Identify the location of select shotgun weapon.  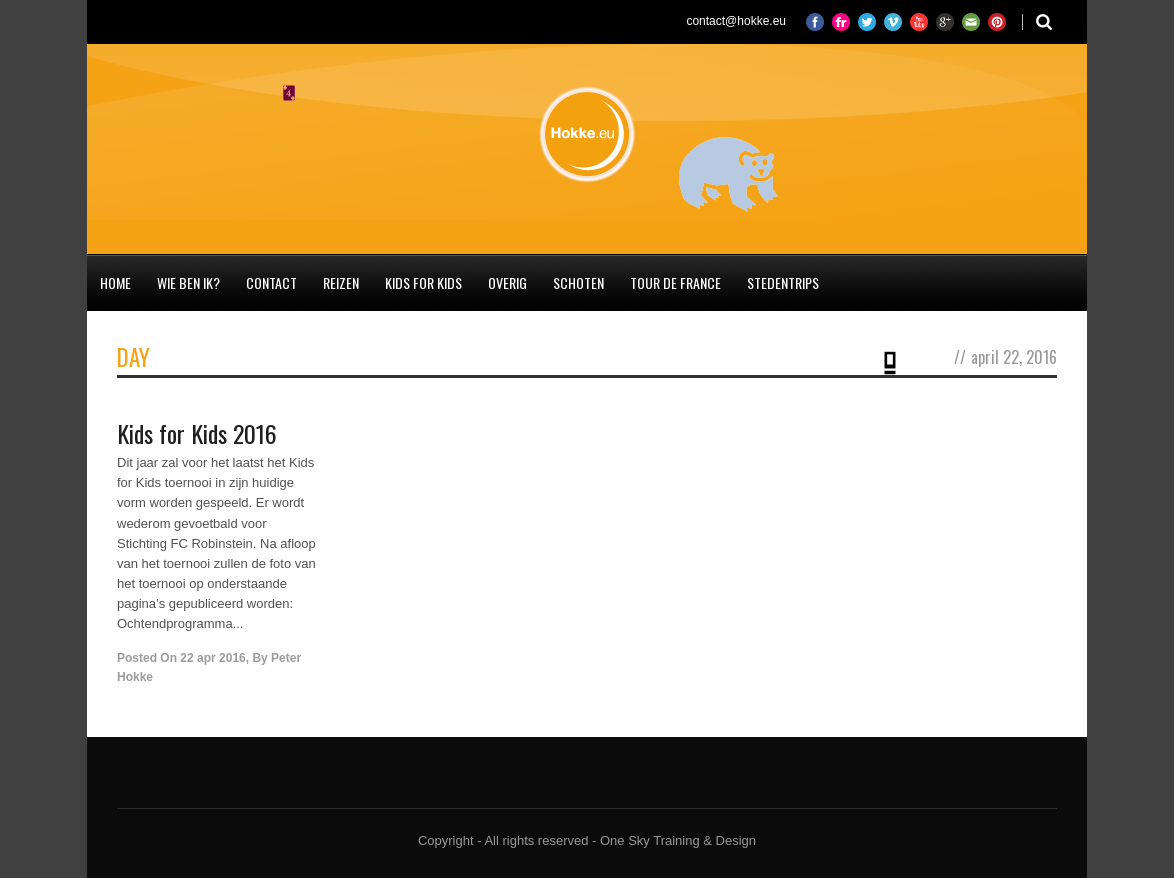
(890, 363).